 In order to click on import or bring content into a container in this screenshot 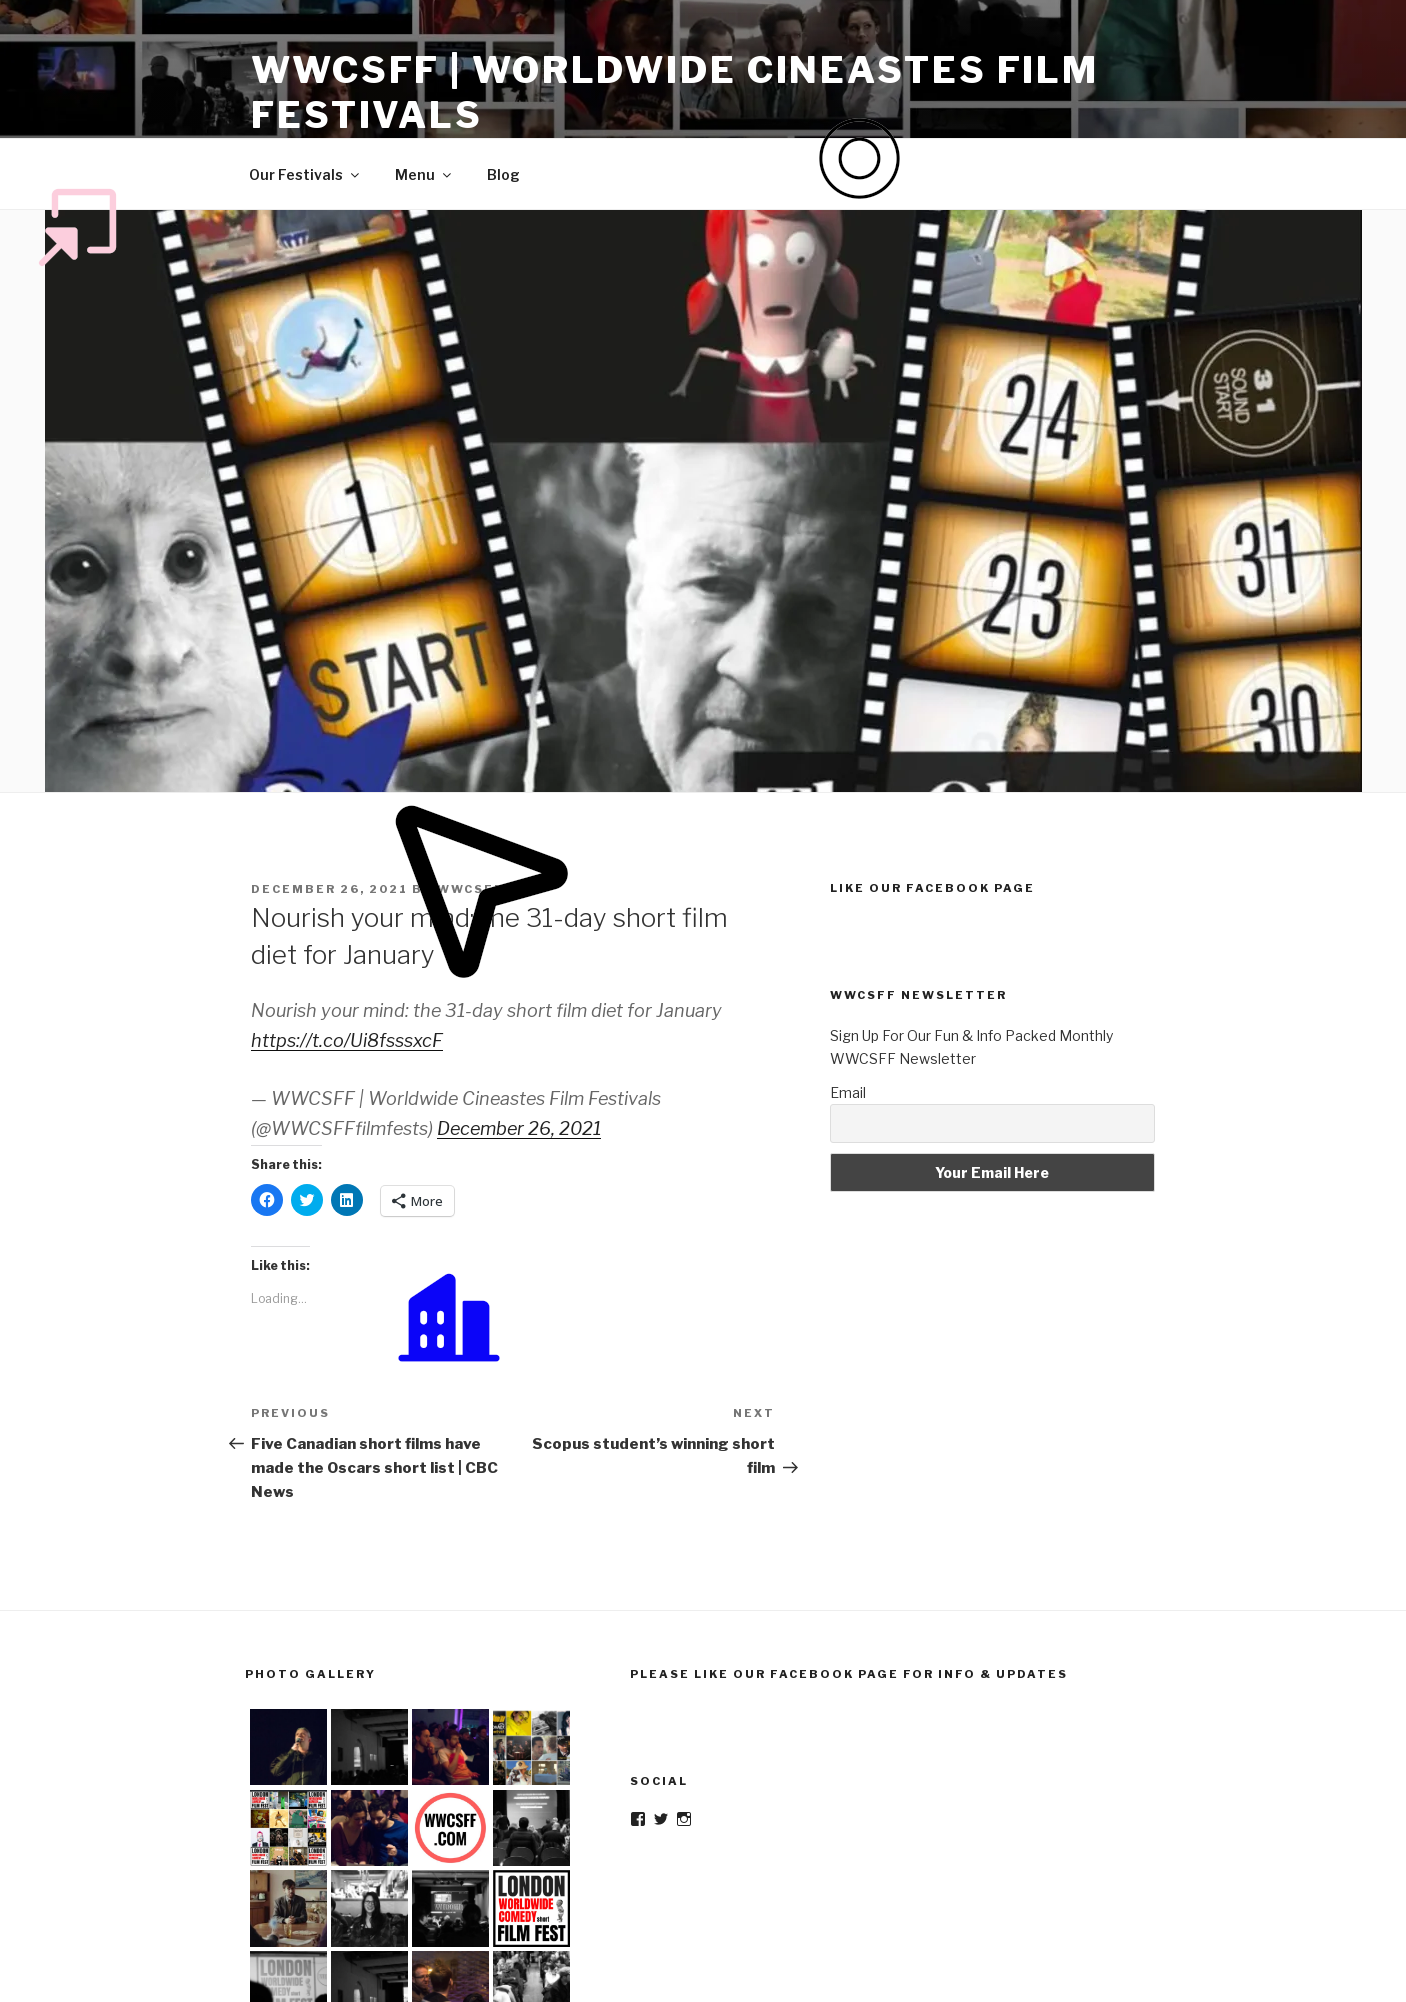, I will do `click(77, 227)`.